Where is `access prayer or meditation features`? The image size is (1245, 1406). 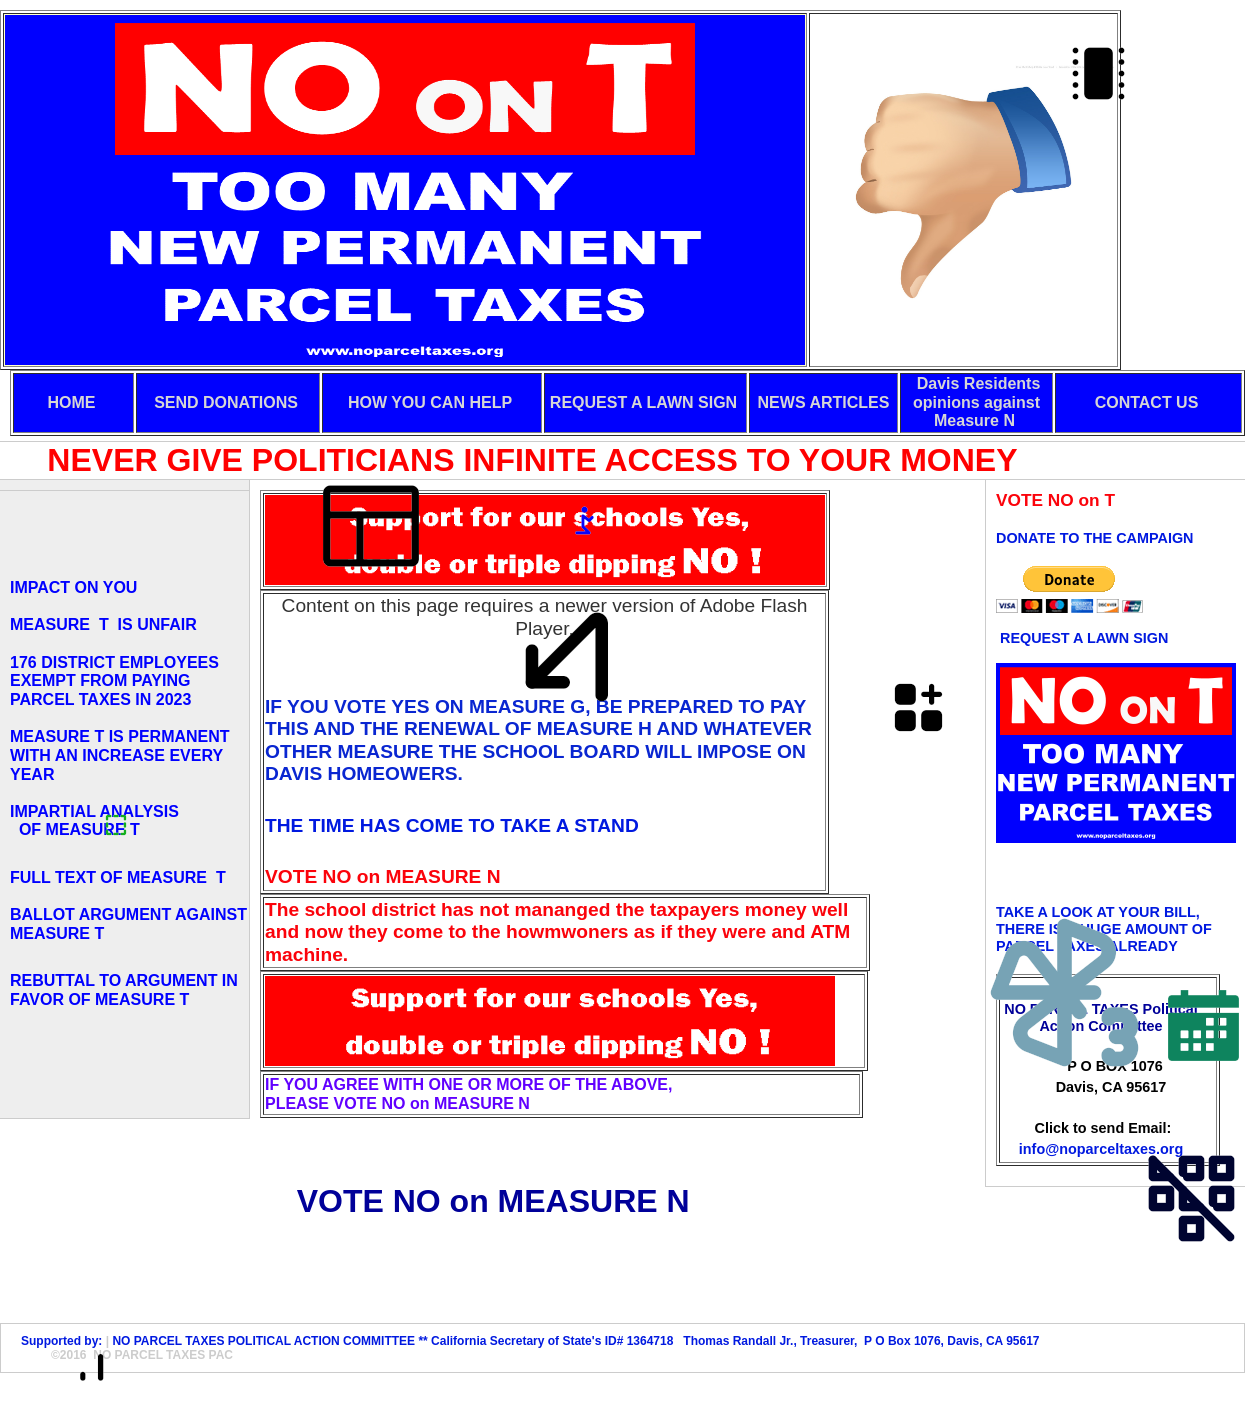
access prayer or meditation features is located at coordinates (584, 520).